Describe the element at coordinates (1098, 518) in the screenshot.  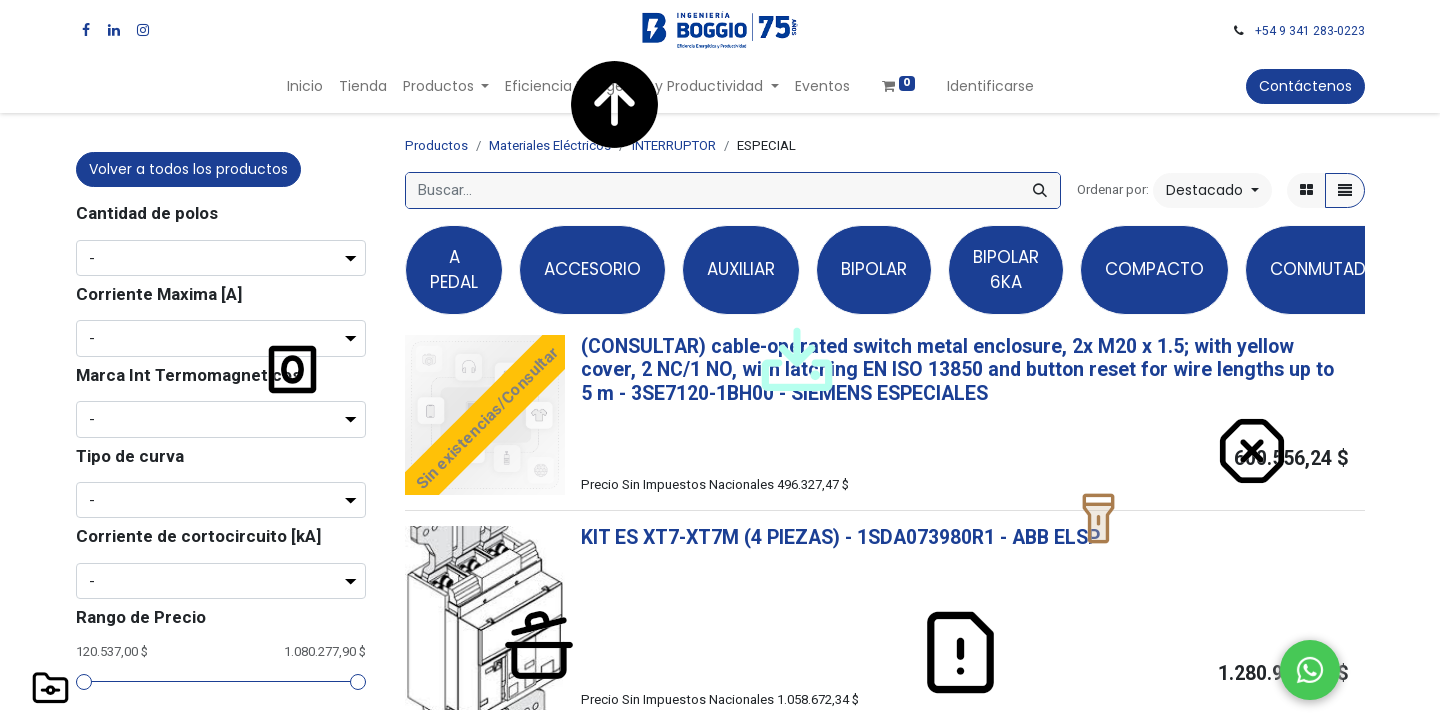
I see `toggle flashlight on/off` at that location.